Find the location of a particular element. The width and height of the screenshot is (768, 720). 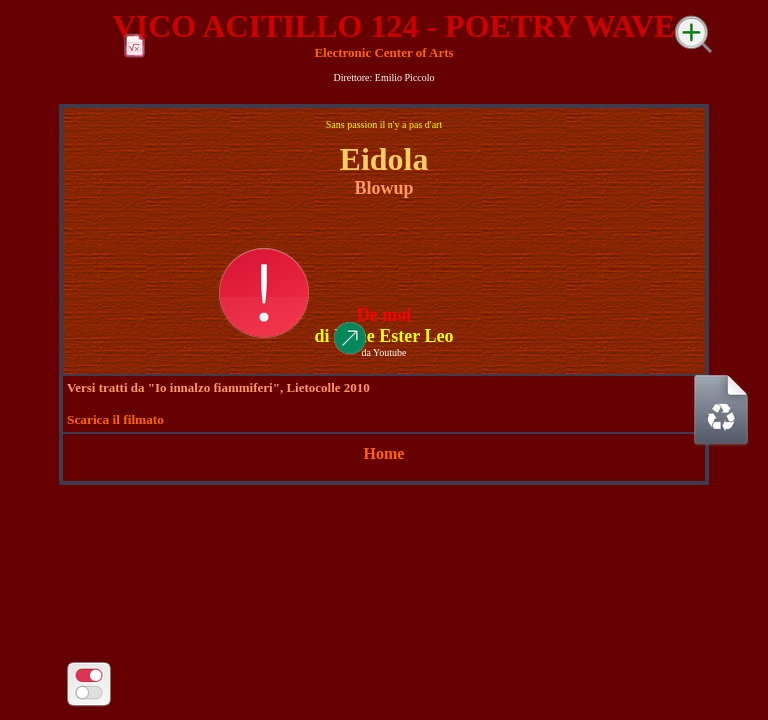

indicates a symbolic link or shortcut to another file is located at coordinates (350, 338).